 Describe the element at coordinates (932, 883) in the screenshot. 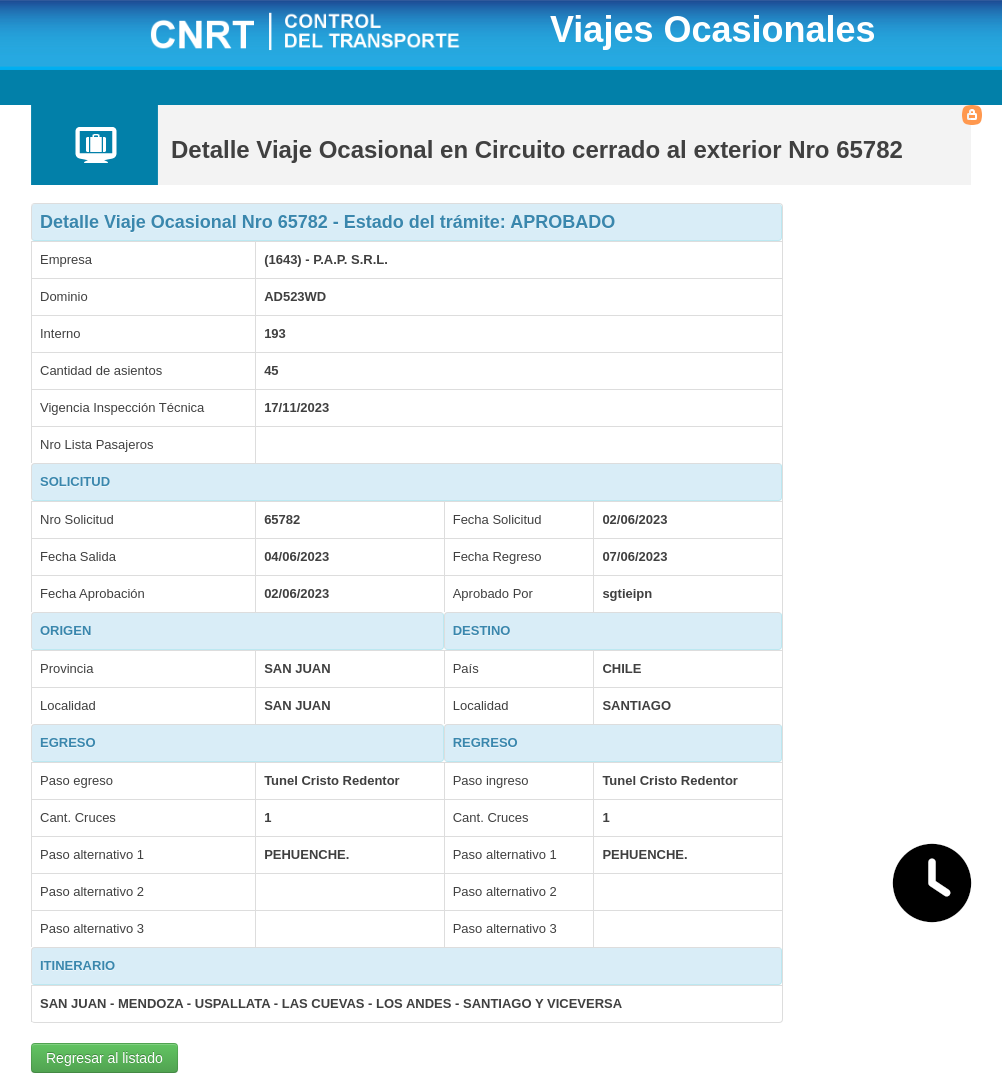

I see `view time or clock settings` at that location.